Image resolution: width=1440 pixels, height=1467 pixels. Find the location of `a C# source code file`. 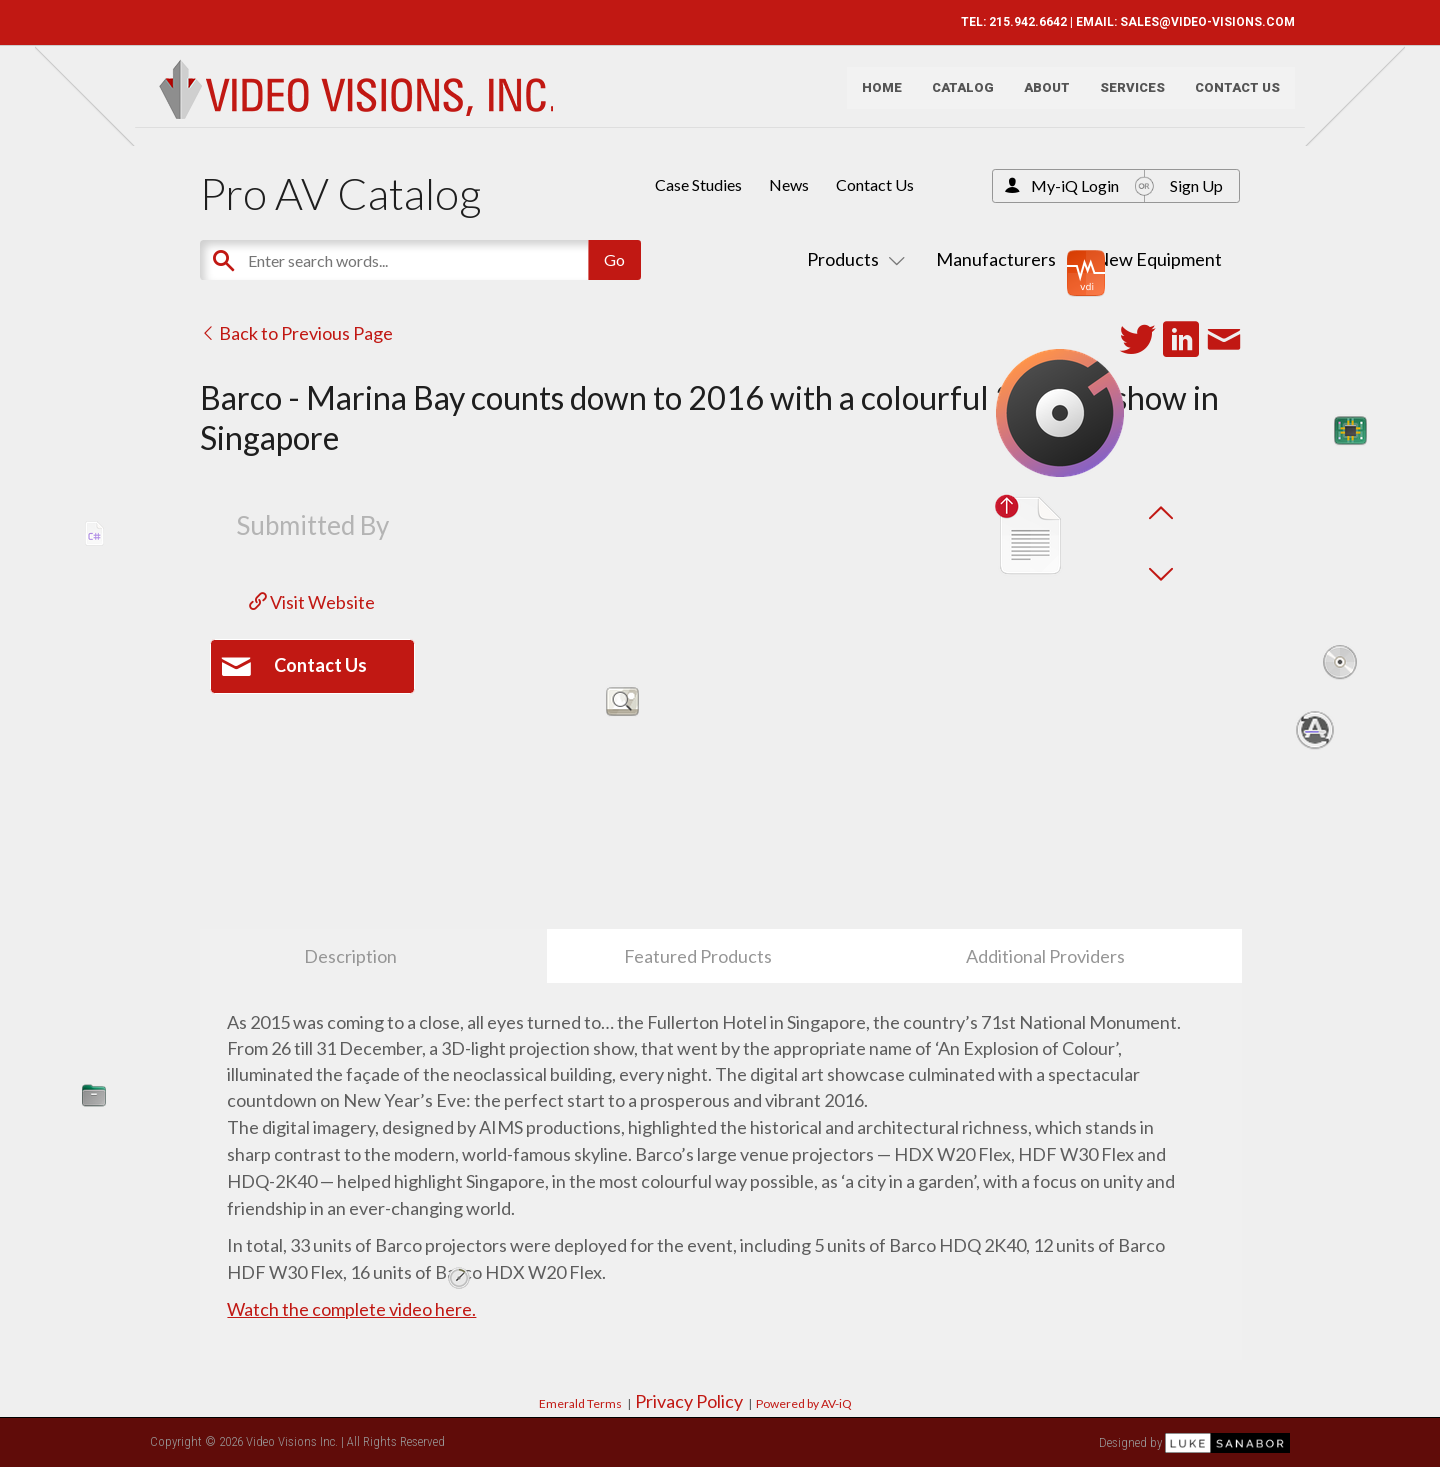

a C# source code file is located at coordinates (94, 533).